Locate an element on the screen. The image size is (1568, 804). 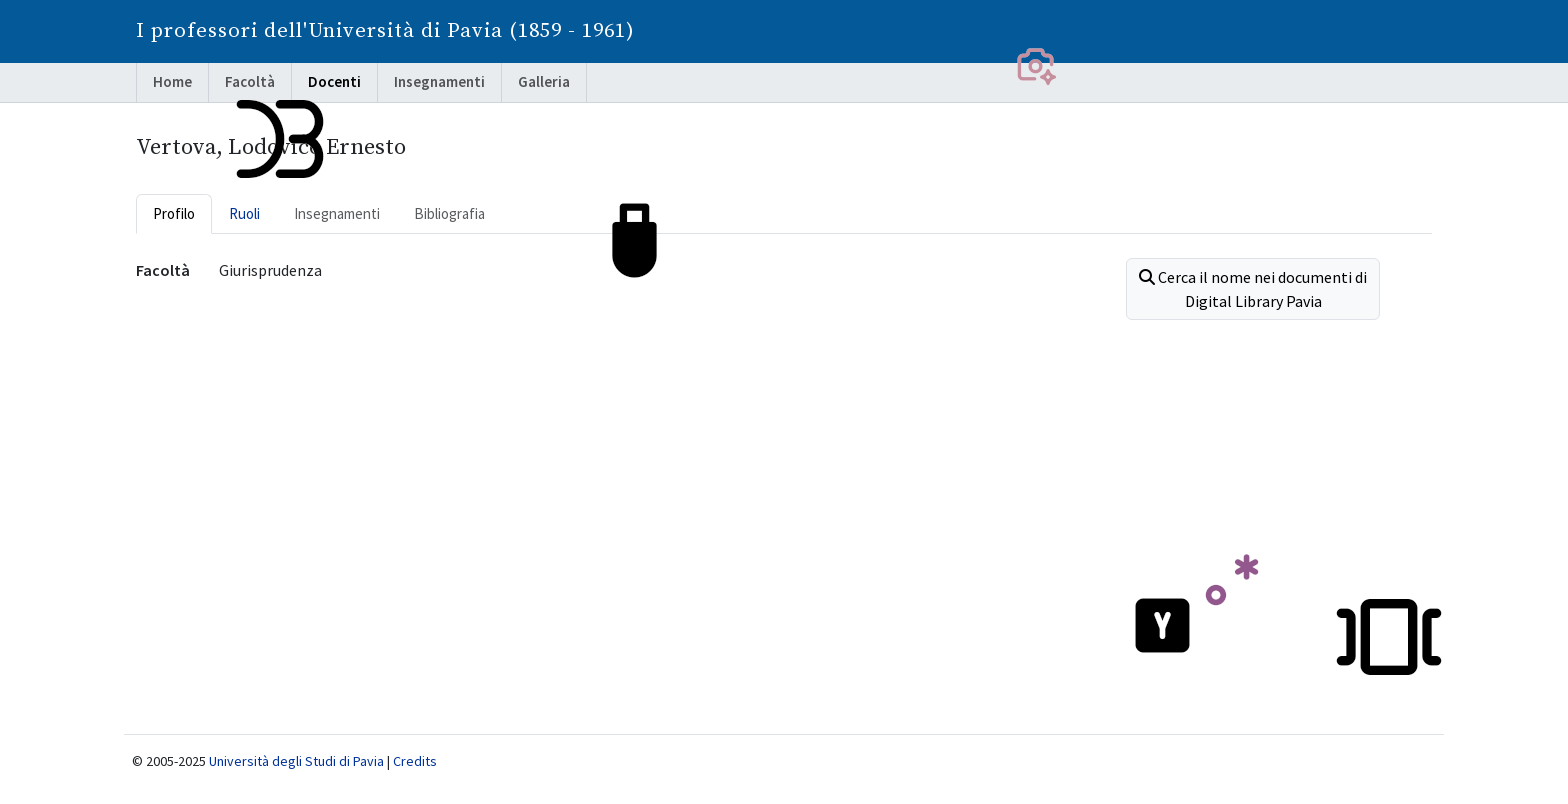
connect a USB device is located at coordinates (634, 240).